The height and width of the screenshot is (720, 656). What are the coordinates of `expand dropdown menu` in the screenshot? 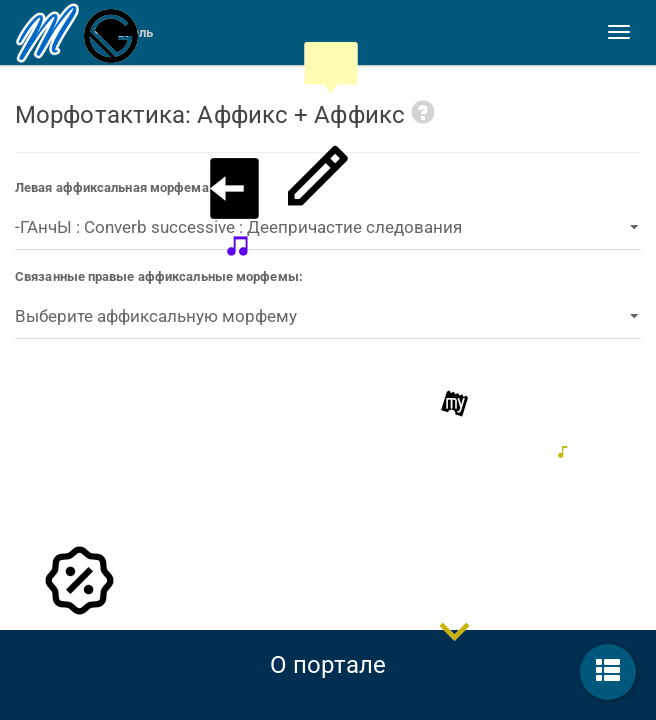 It's located at (454, 631).